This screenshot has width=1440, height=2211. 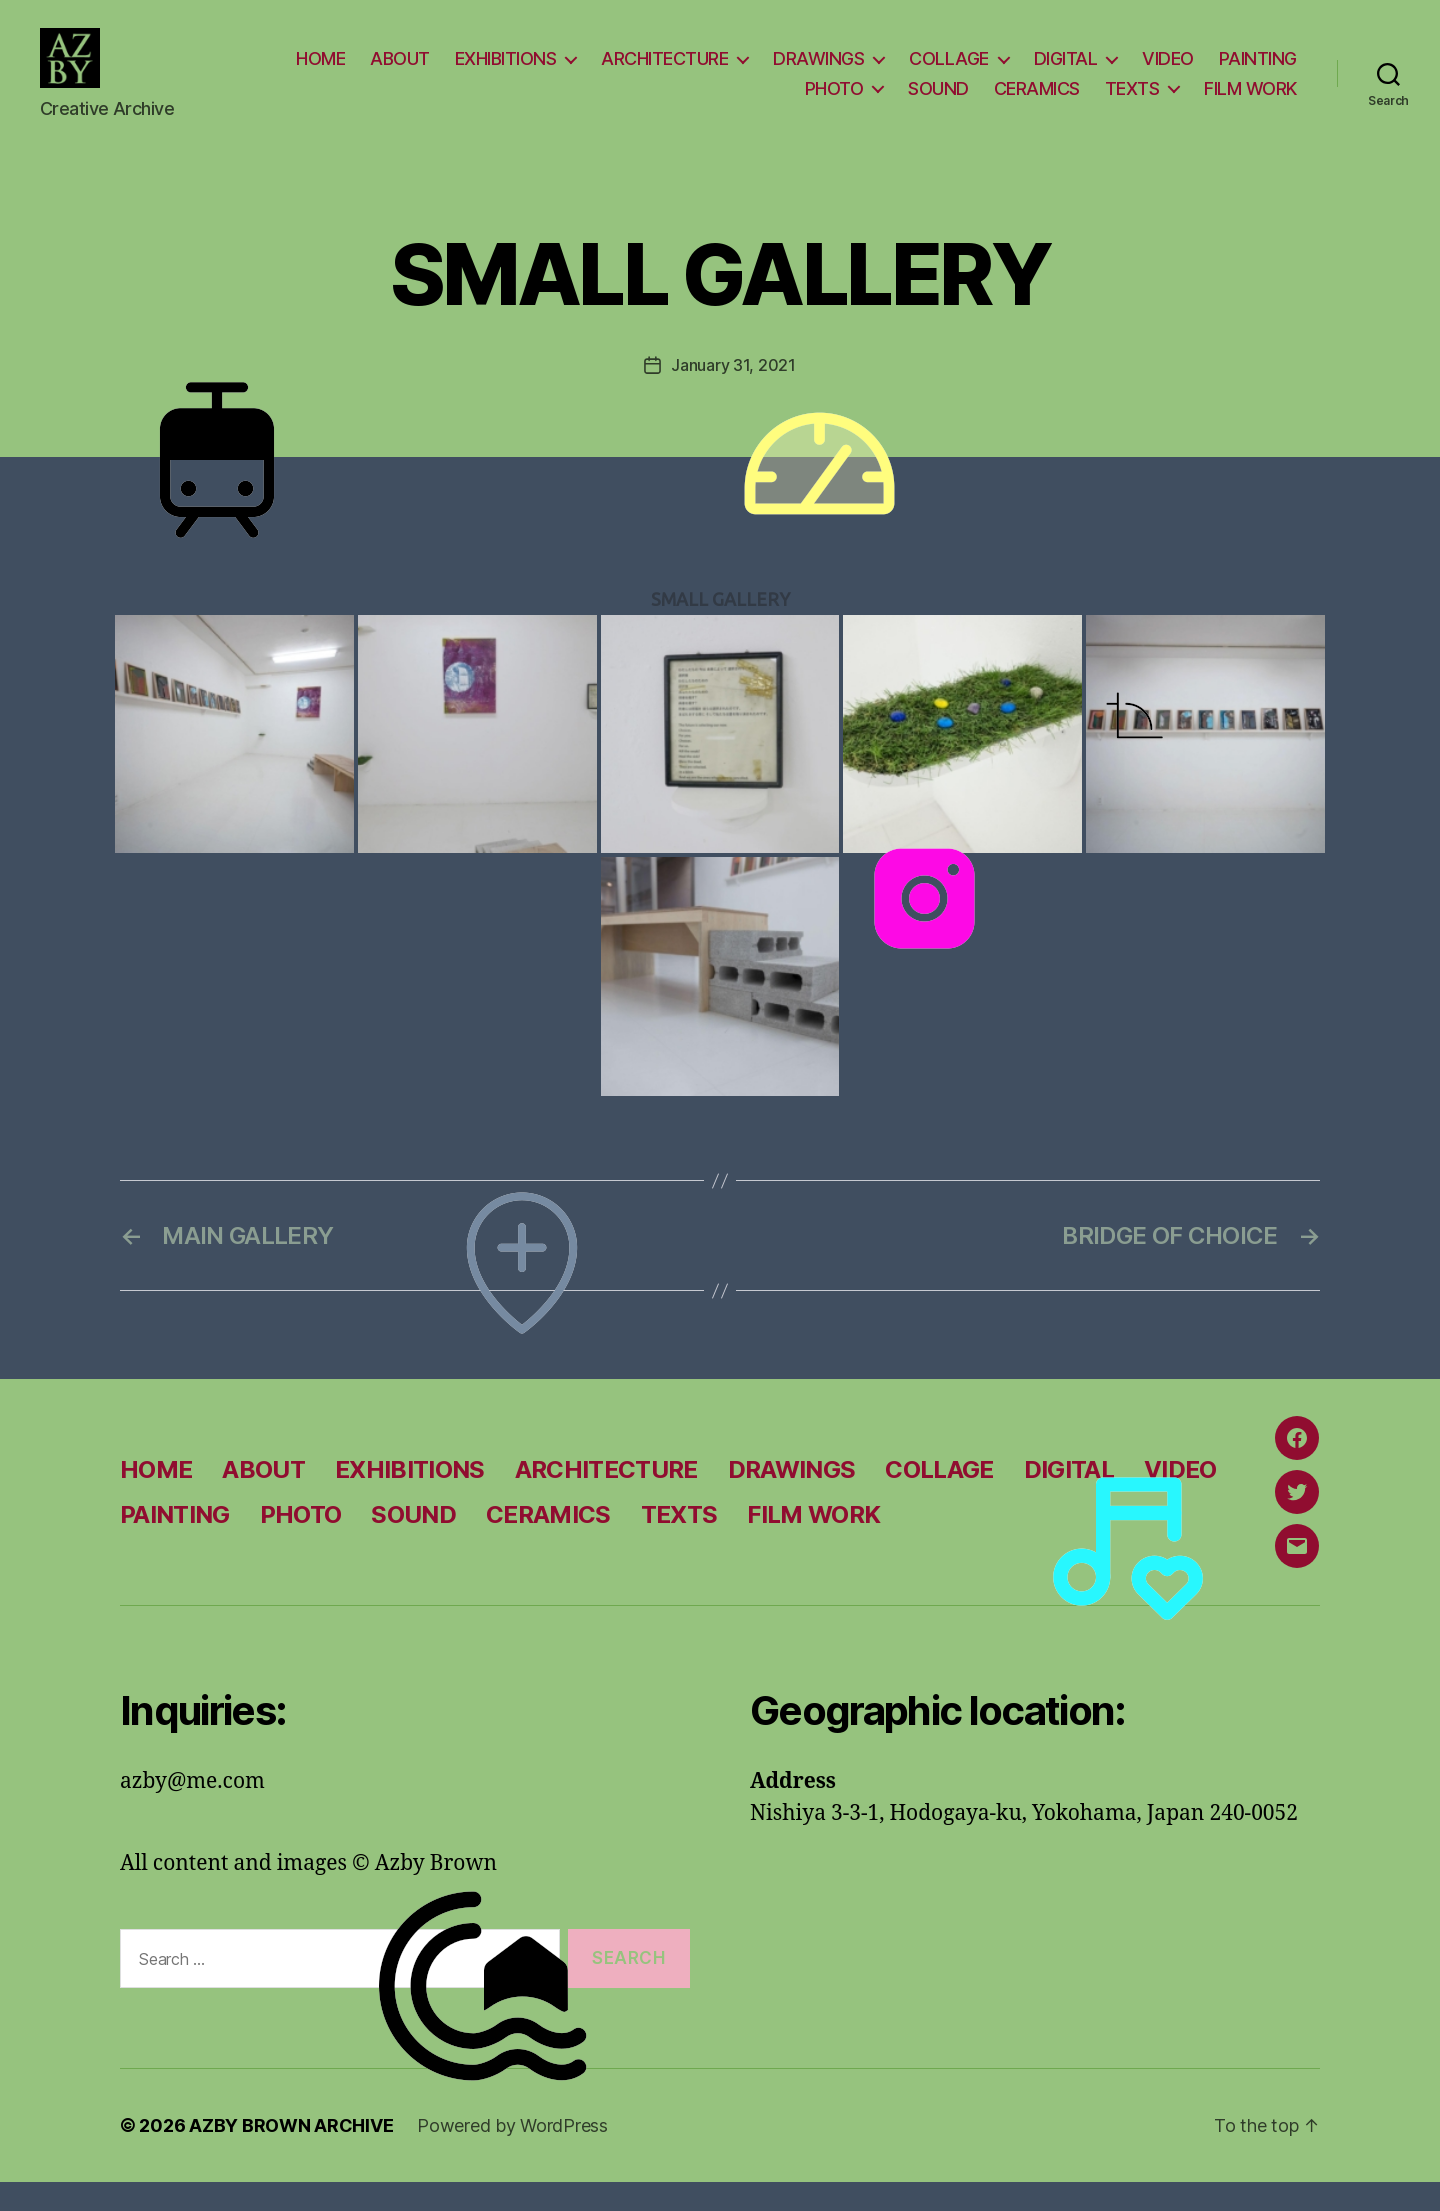 I want to click on add a new location pin, so click(x=522, y=1263).